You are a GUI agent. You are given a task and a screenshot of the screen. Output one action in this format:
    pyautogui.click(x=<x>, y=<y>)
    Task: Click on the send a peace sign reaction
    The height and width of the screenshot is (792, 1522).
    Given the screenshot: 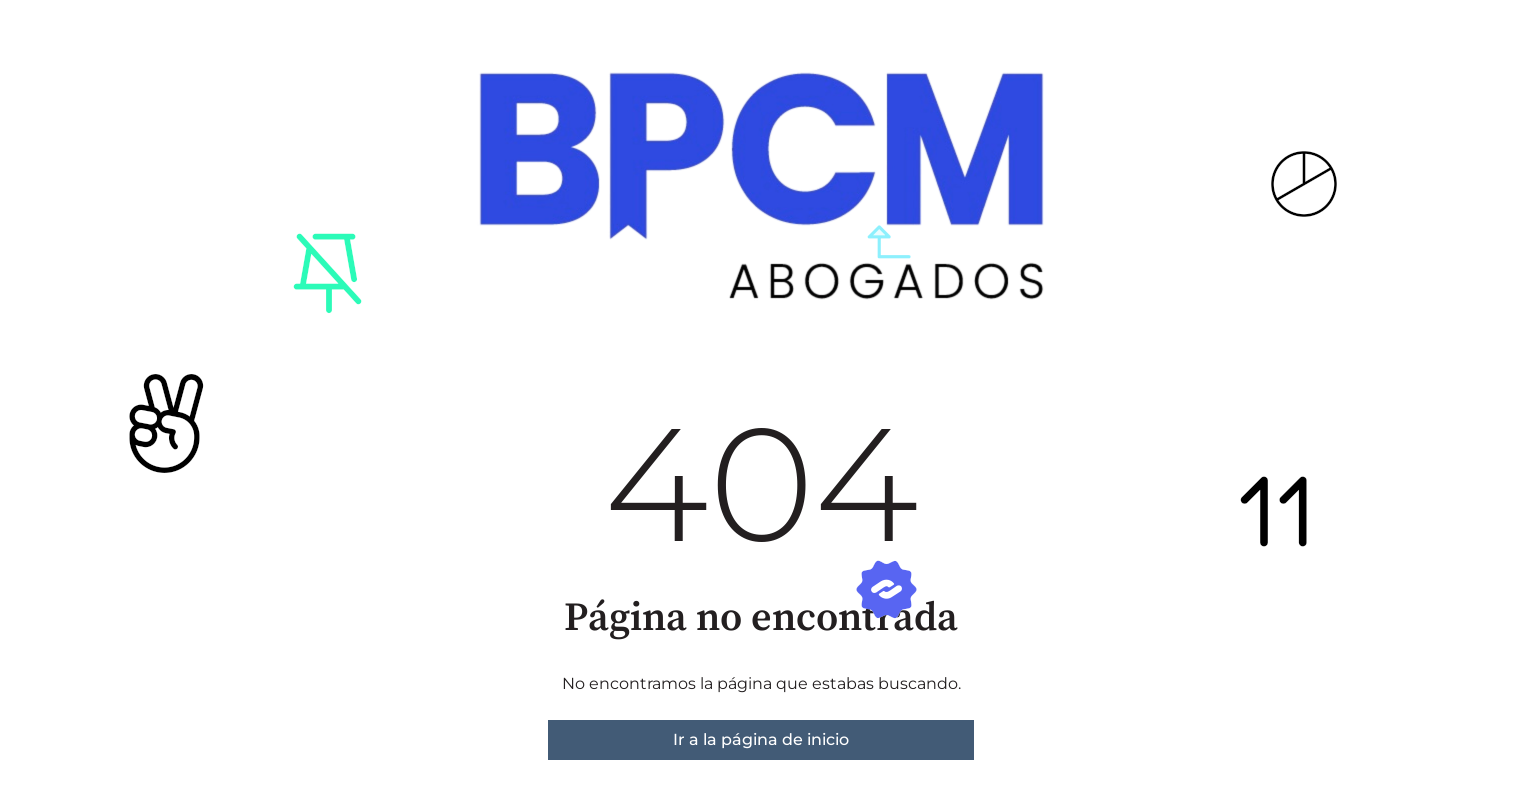 What is the action you would take?
    pyautogui.click(x=164, y=423)
    